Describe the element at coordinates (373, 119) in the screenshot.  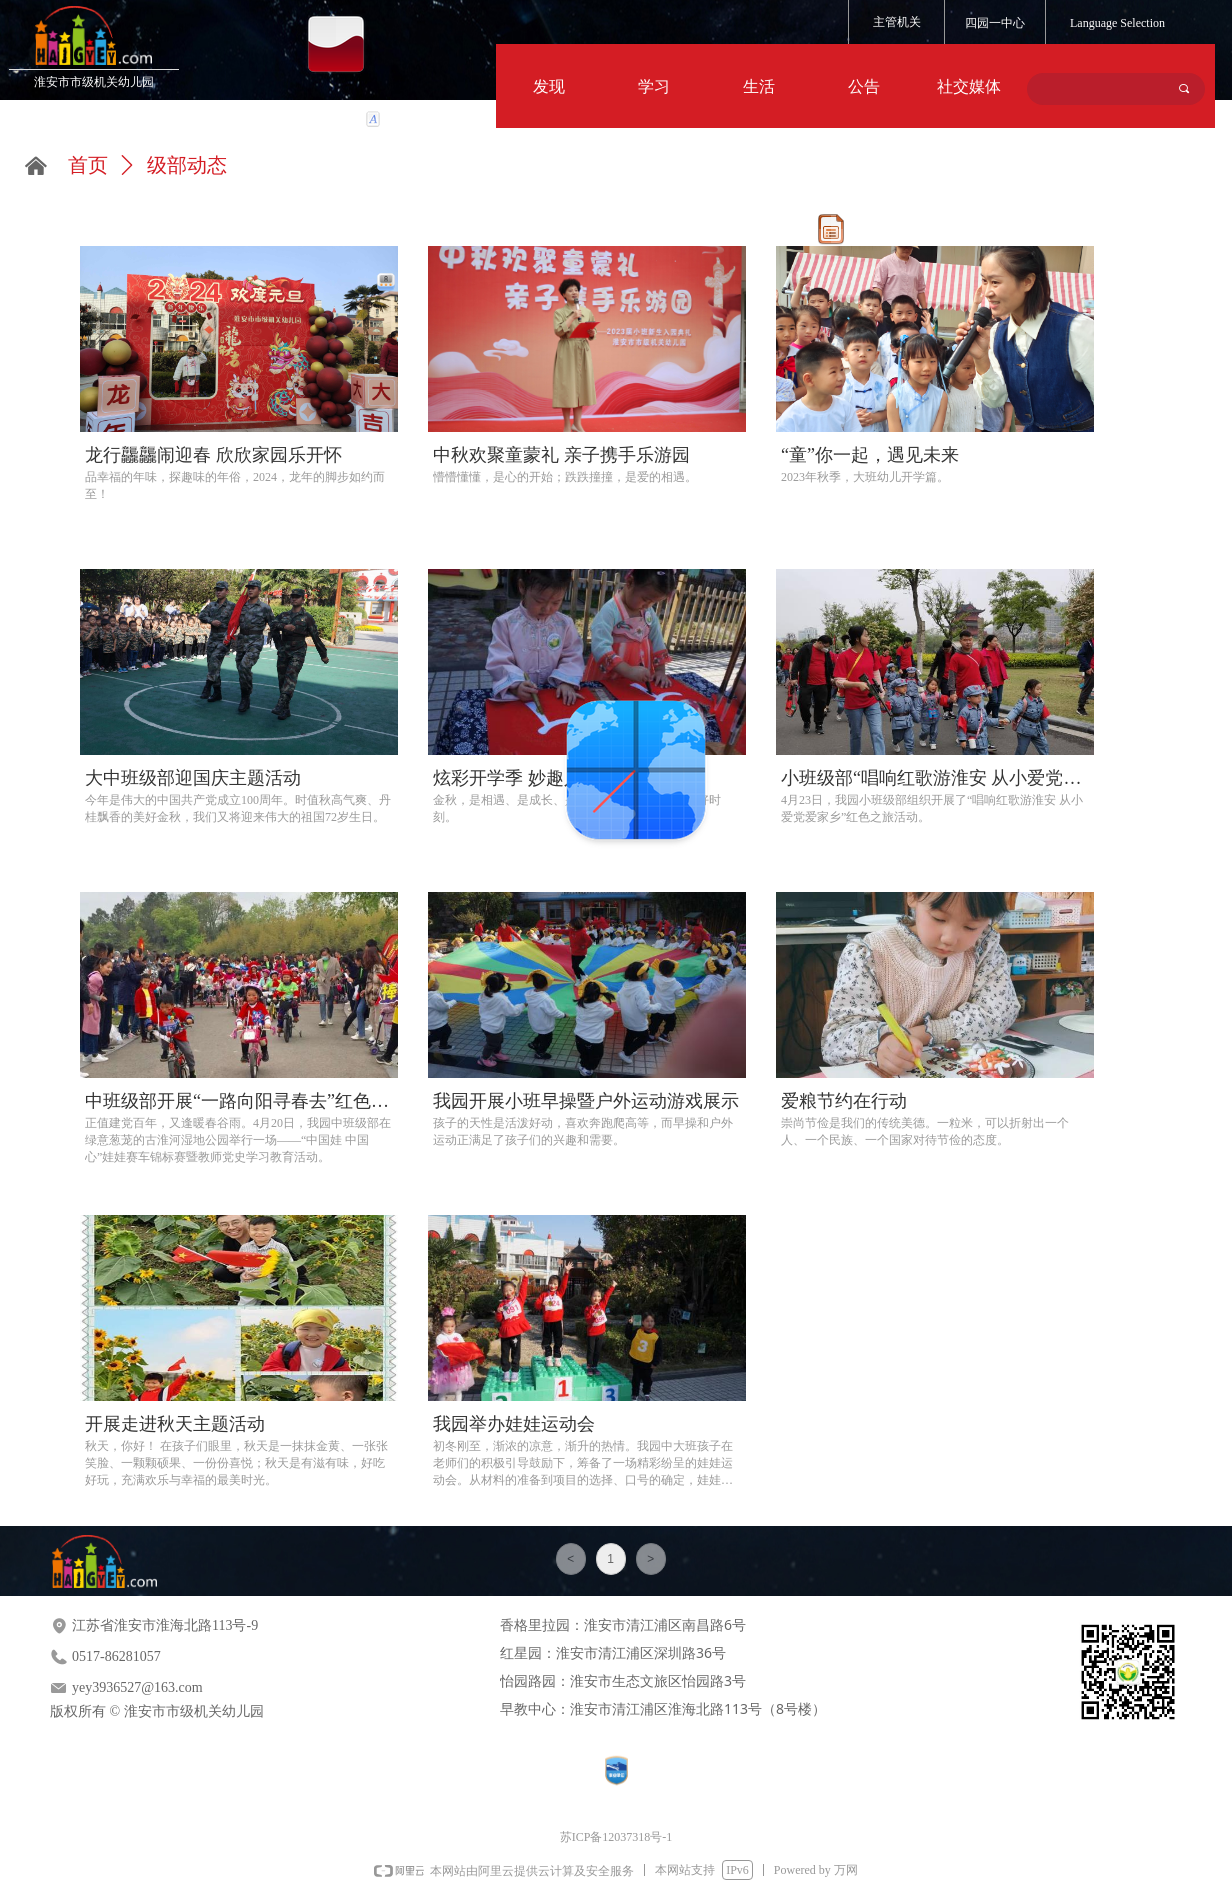
I see `open a font file` at that location.